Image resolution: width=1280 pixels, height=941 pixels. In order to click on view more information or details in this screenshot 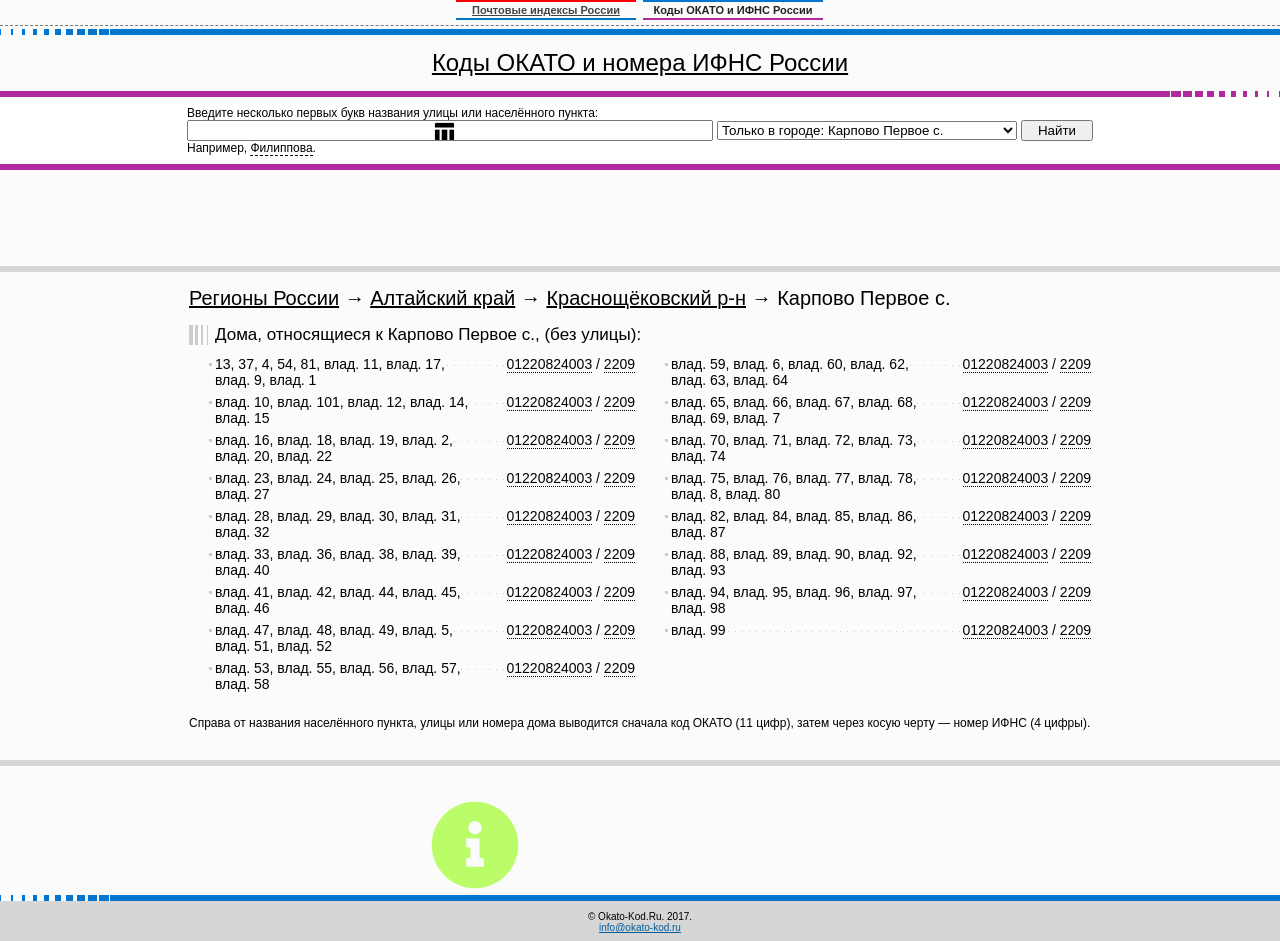, I will do `click(475, 845)`.